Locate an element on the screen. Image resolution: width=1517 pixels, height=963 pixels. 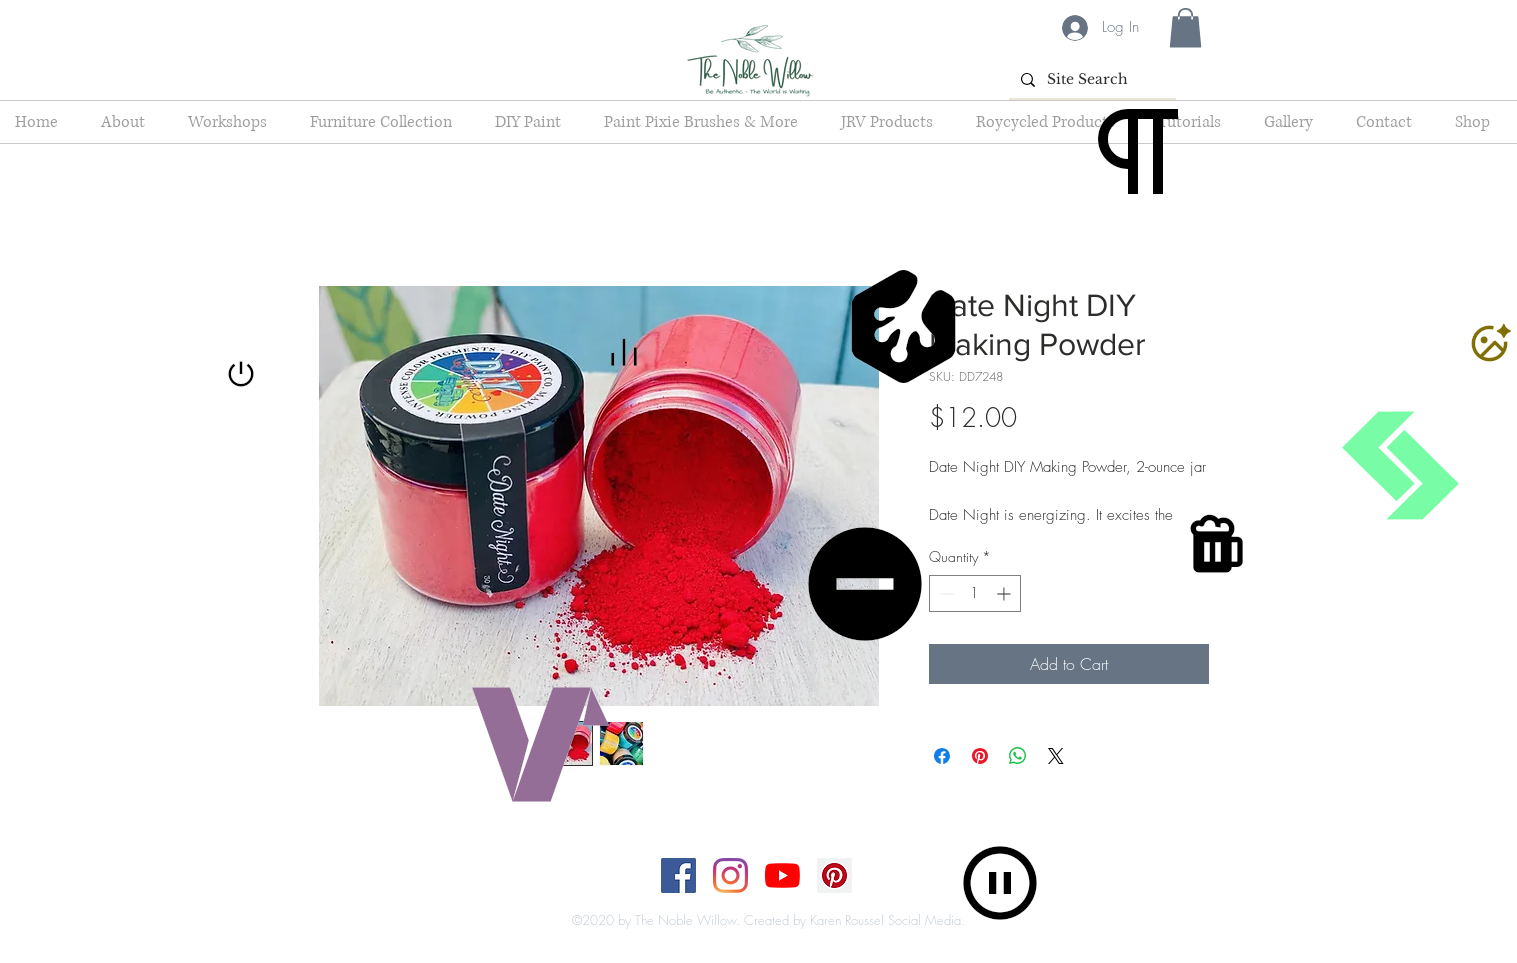
insert a paragraph break is located at coordinates (1138, 149).